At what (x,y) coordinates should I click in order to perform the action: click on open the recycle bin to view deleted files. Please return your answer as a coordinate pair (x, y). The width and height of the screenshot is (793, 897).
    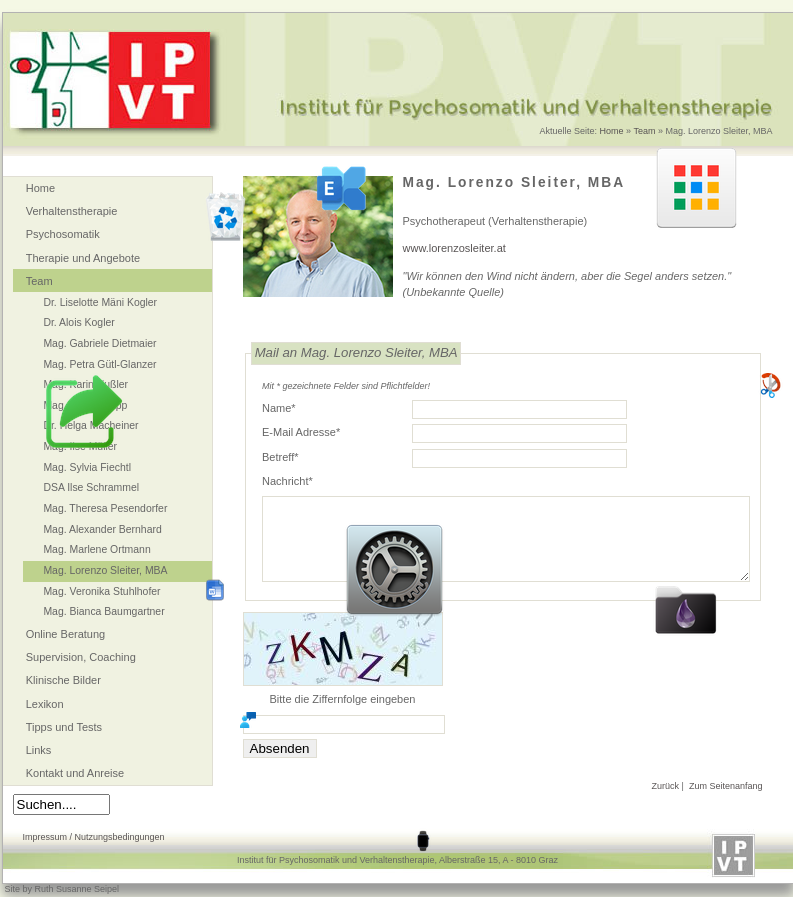
    Looking at the image, I should click on (225, 217).